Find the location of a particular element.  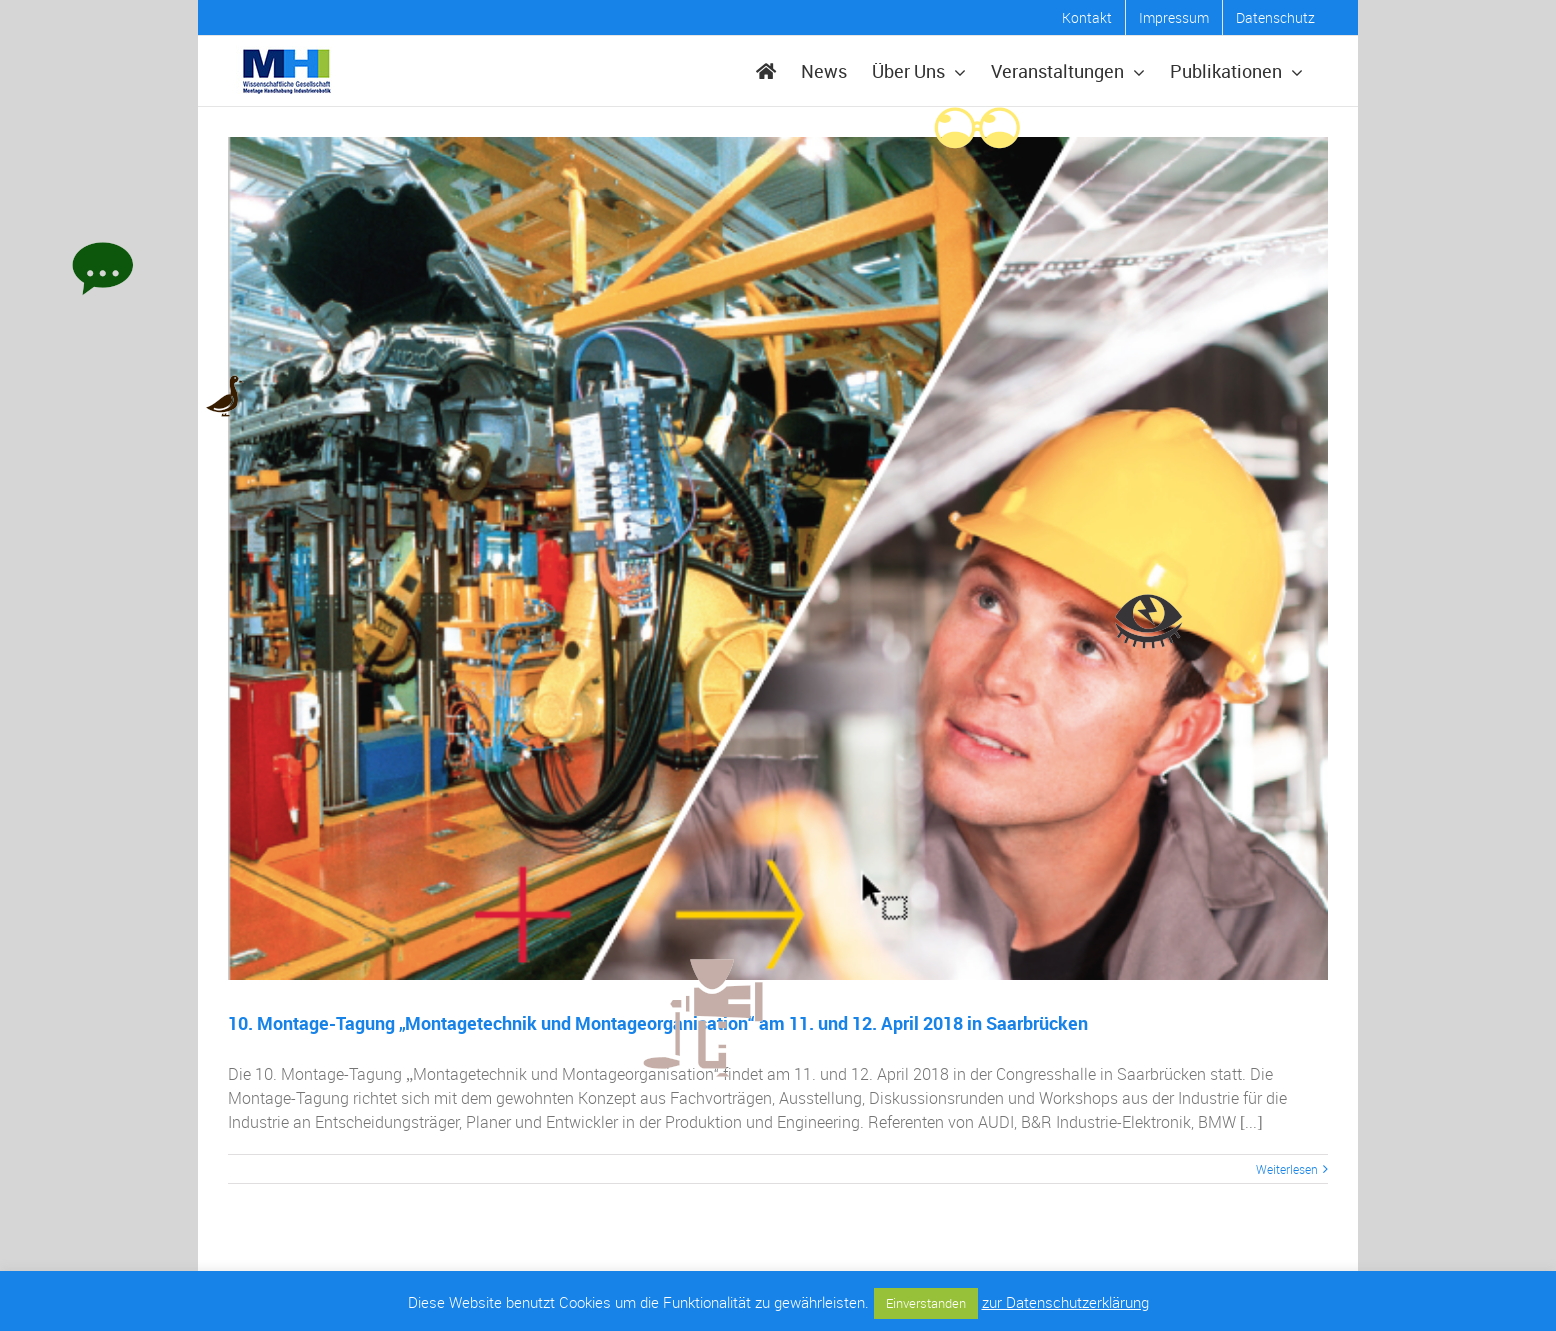

goose character or mascot icon is located at coordinates (225, 396).